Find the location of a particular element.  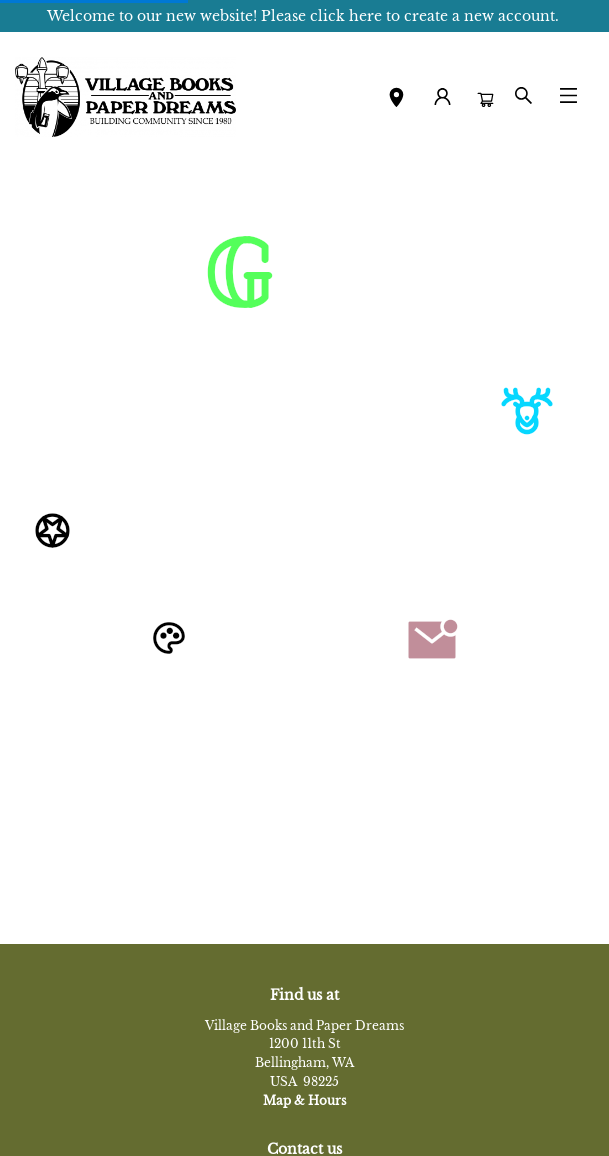

wildlife or nature category is located at coordinates (527, 411).